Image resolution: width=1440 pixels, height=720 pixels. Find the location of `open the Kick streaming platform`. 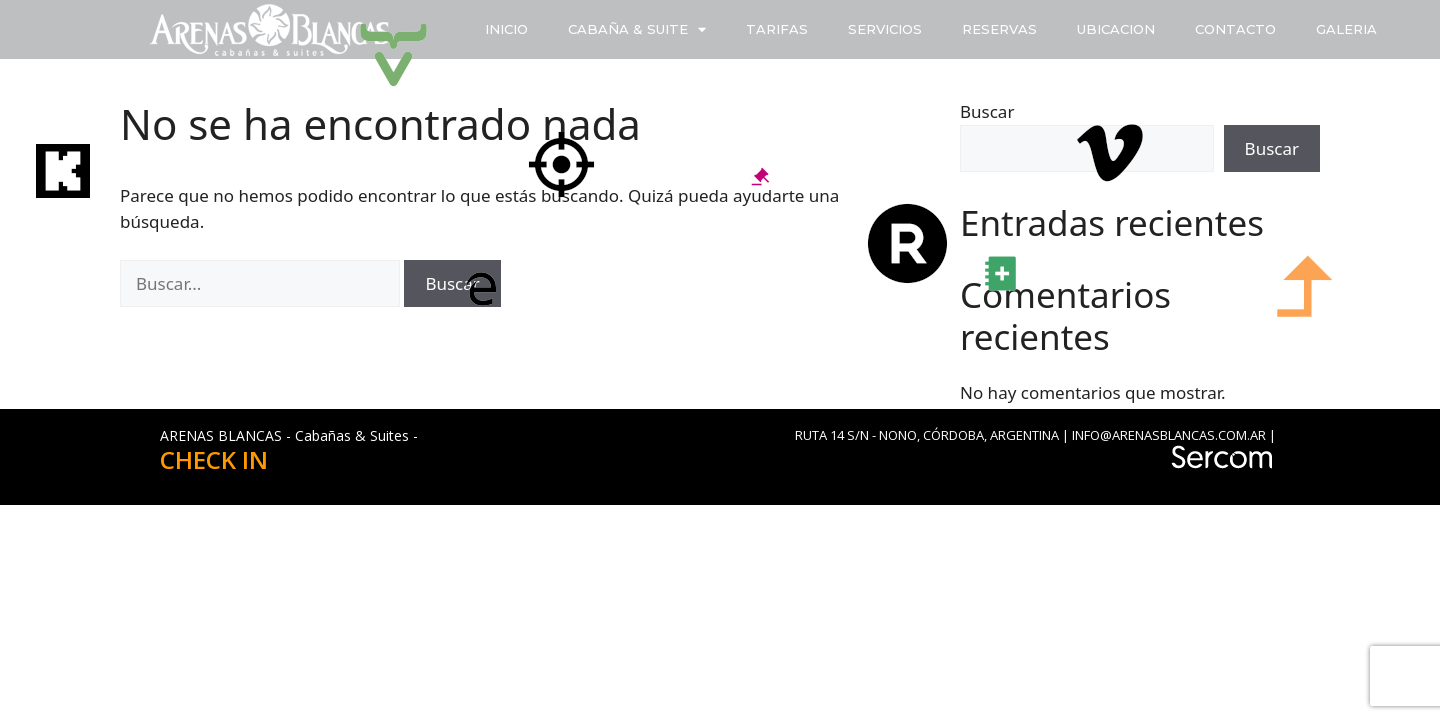

open the Kick streaming platform is located at coordinates (63, 171).